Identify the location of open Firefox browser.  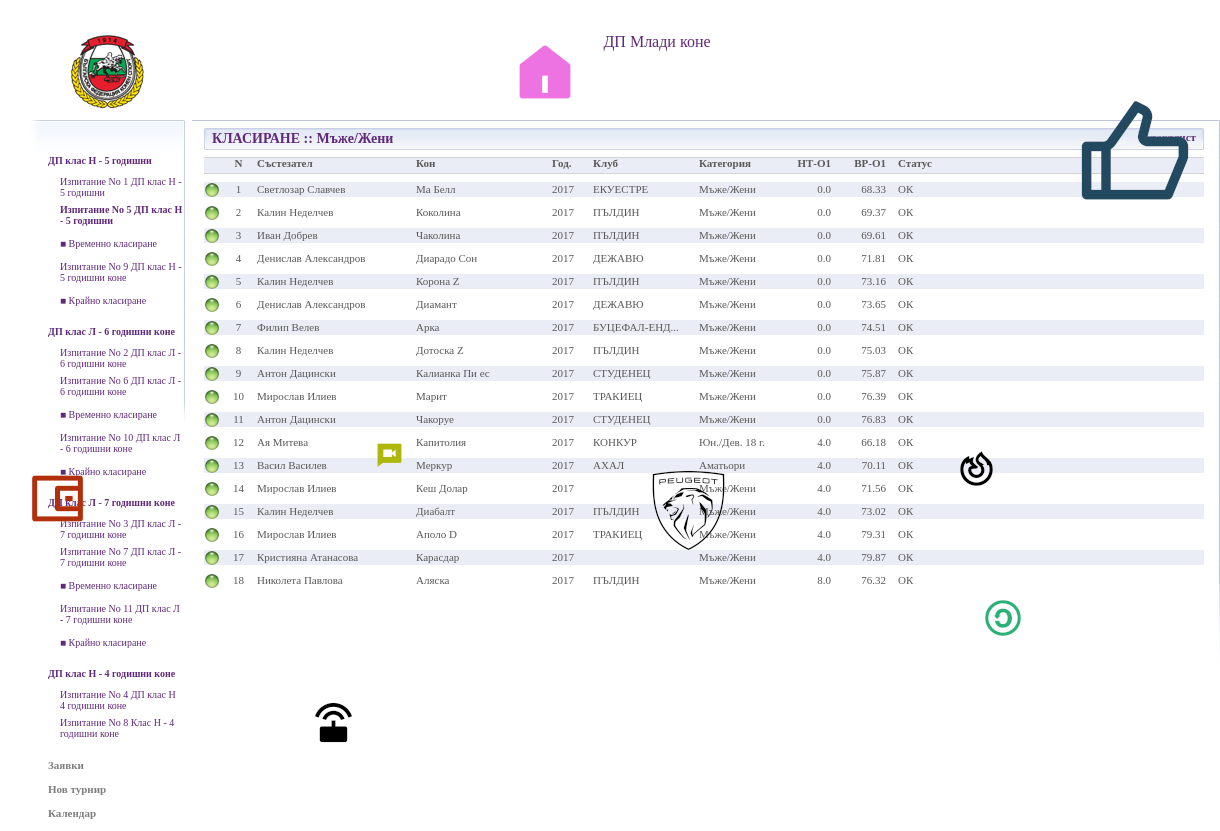
(976, 469).